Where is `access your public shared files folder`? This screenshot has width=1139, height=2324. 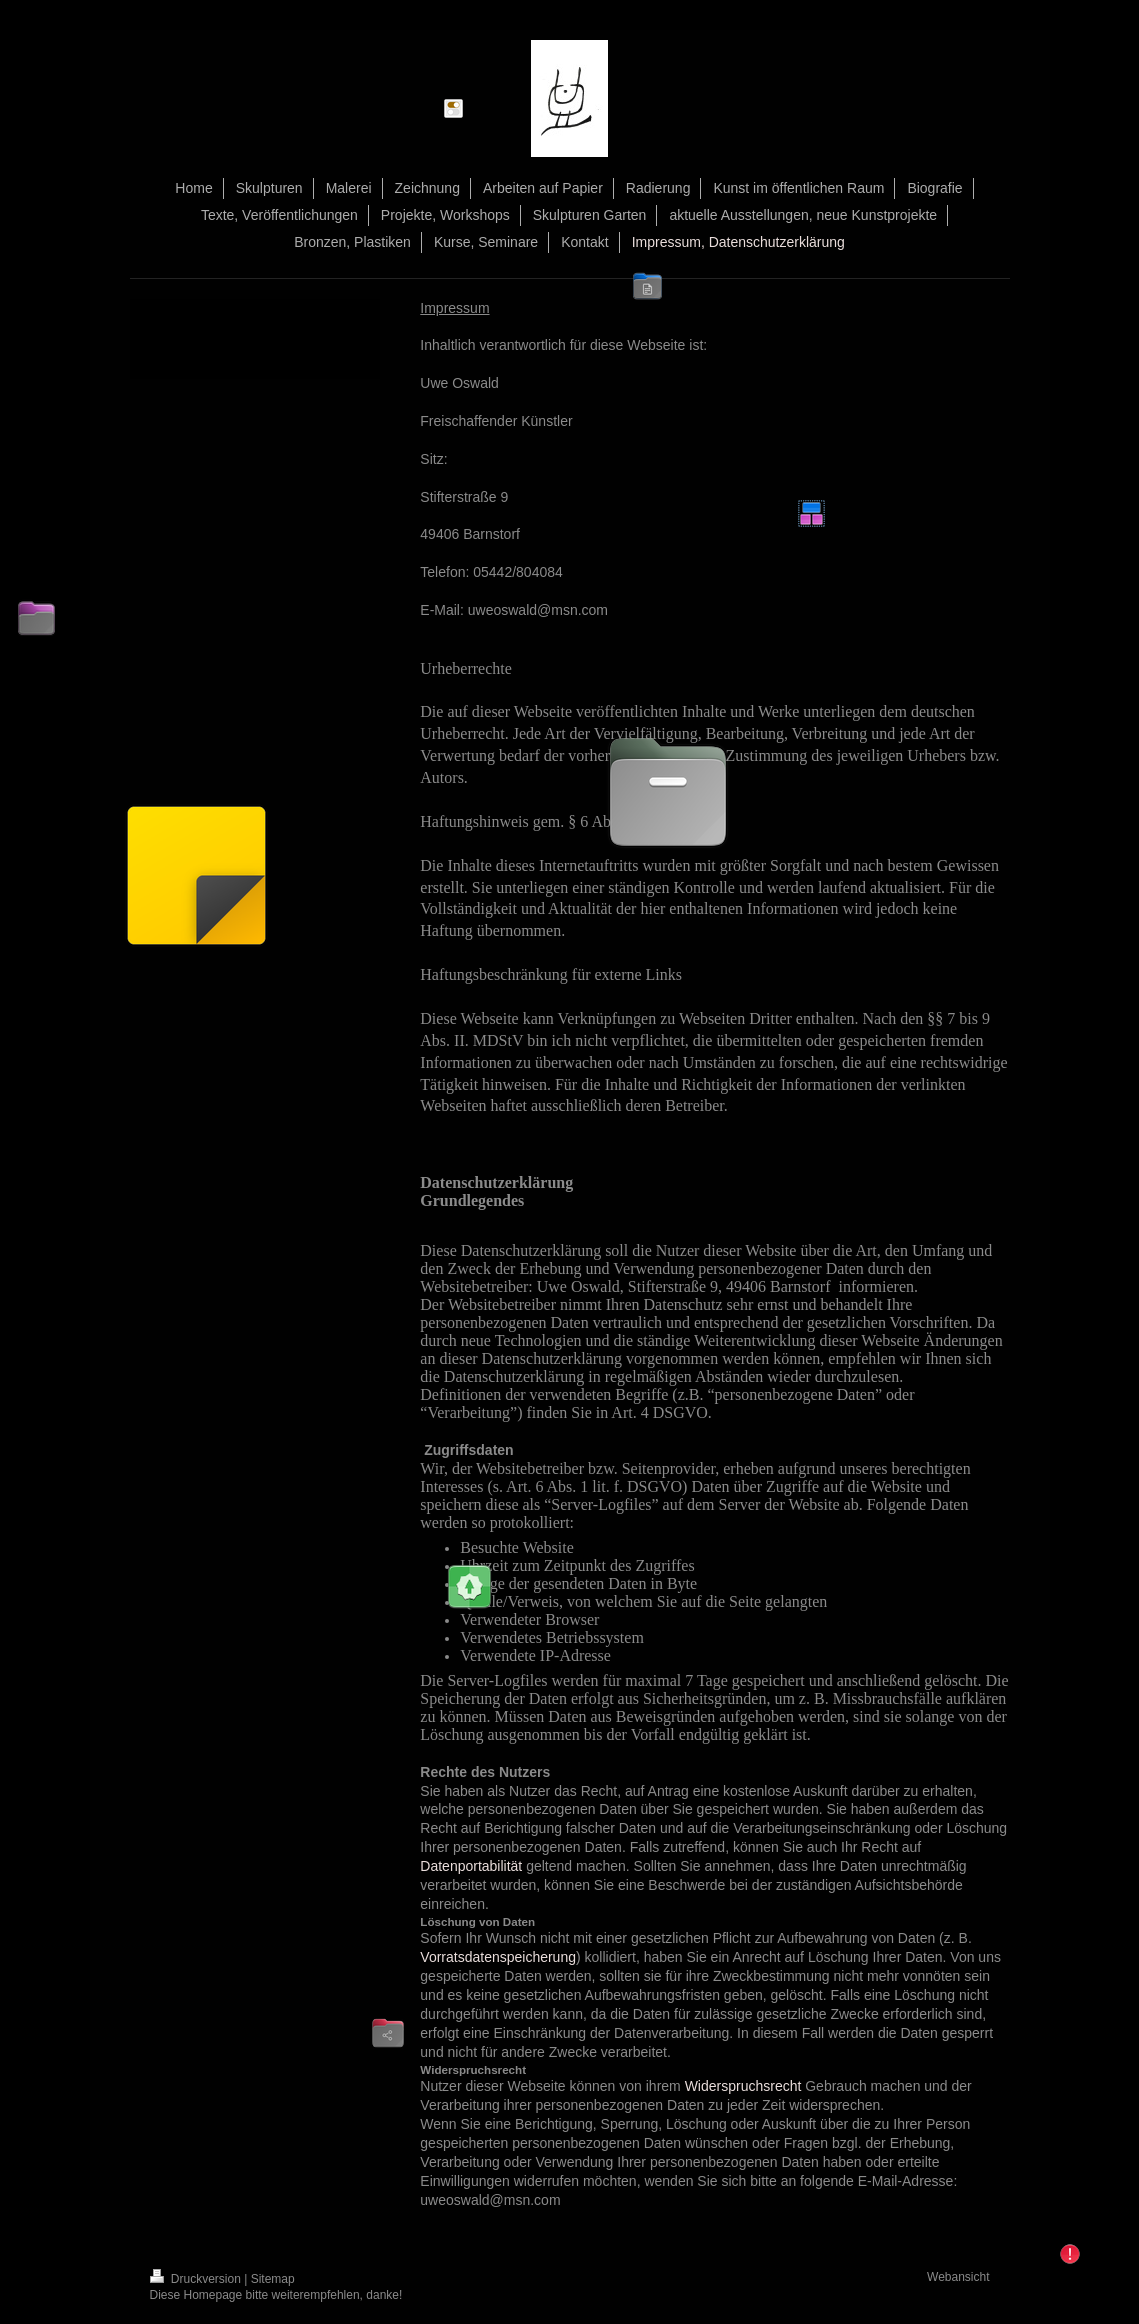
access your public shared files folder is located at coordinates (388, 2033).